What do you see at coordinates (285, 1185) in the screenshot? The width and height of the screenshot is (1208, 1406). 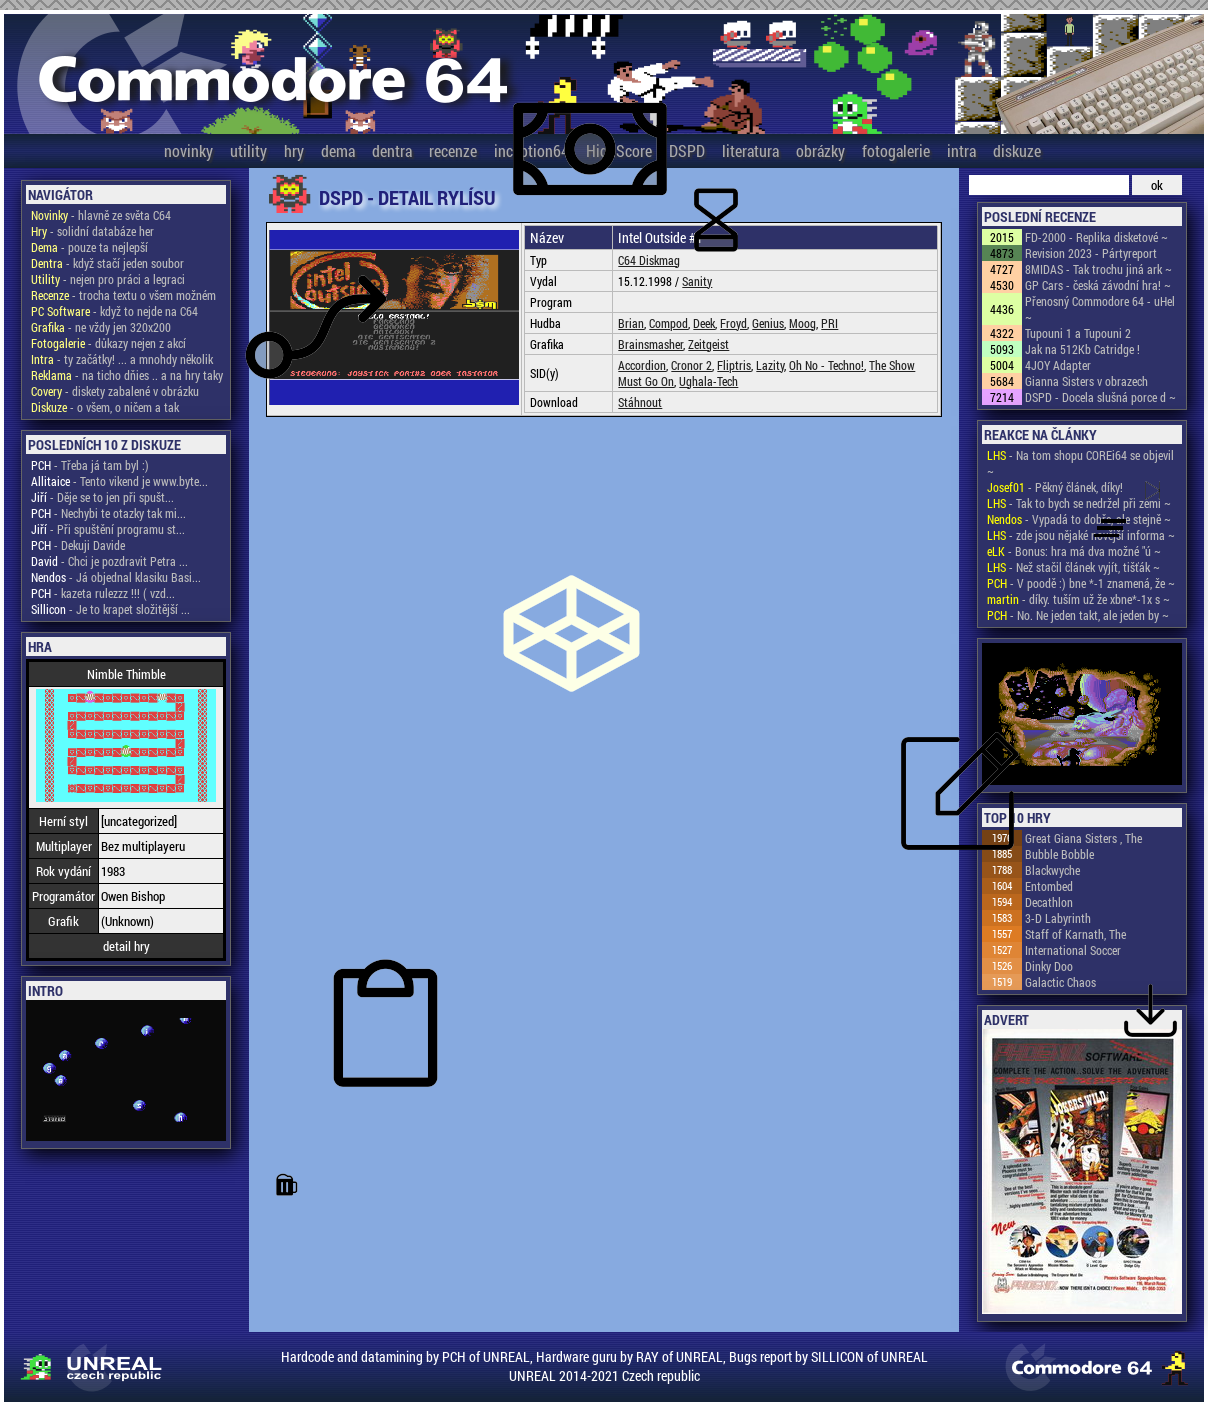 I see `access bar or brewery locations` at bounding box center [285, 1185].